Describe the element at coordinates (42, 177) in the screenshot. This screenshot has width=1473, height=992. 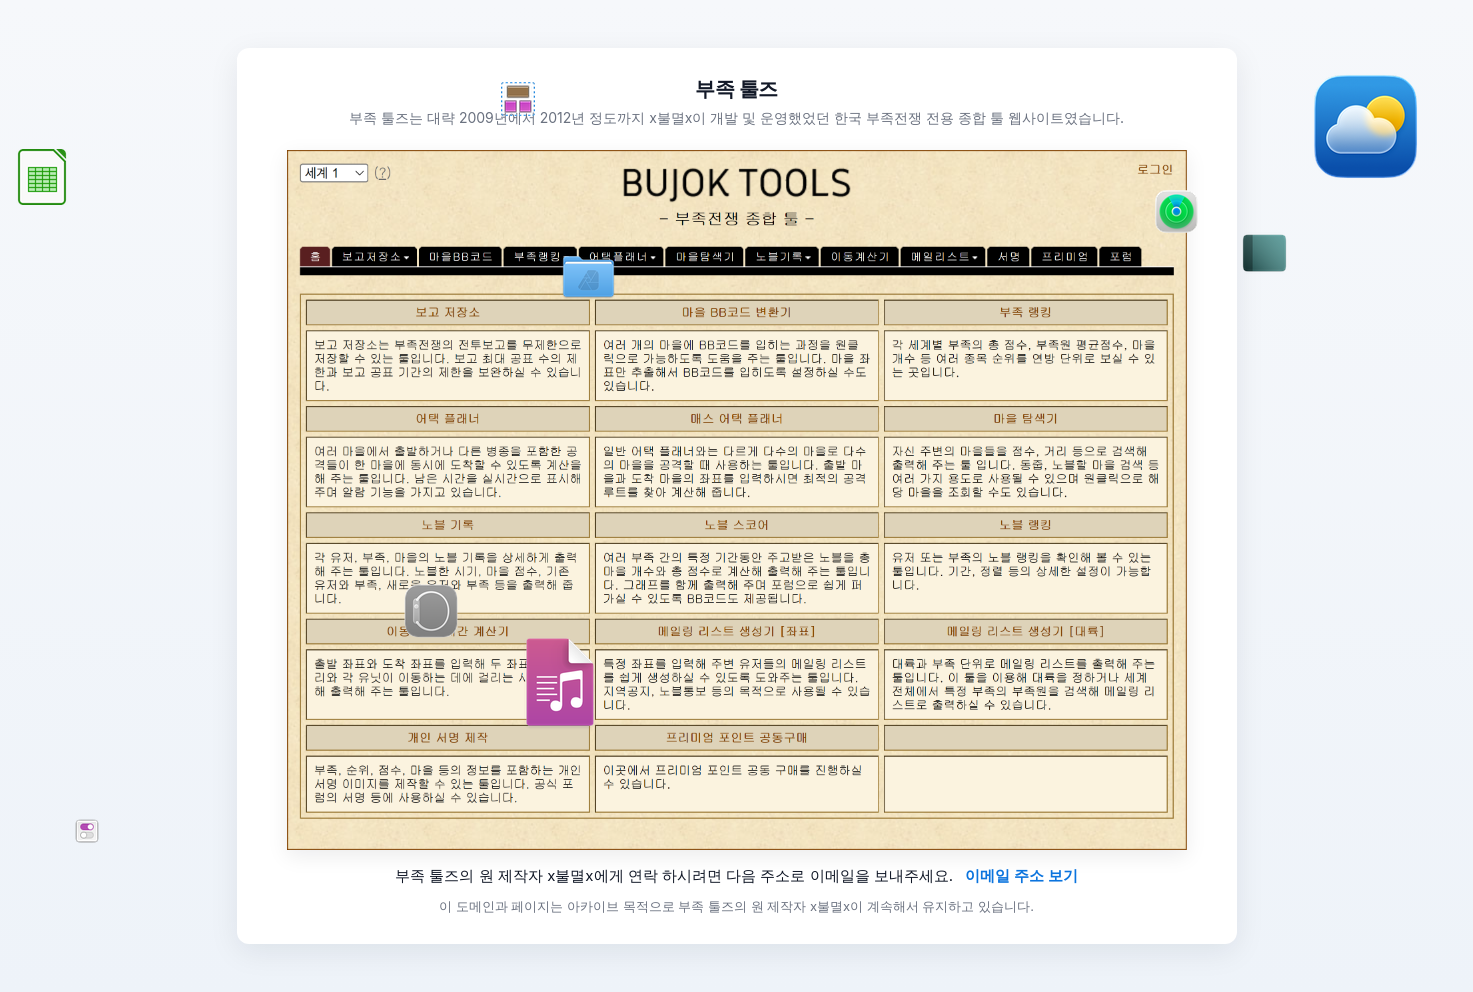
I see `open a LibreOffice Calc spreadsheet file` at that location.